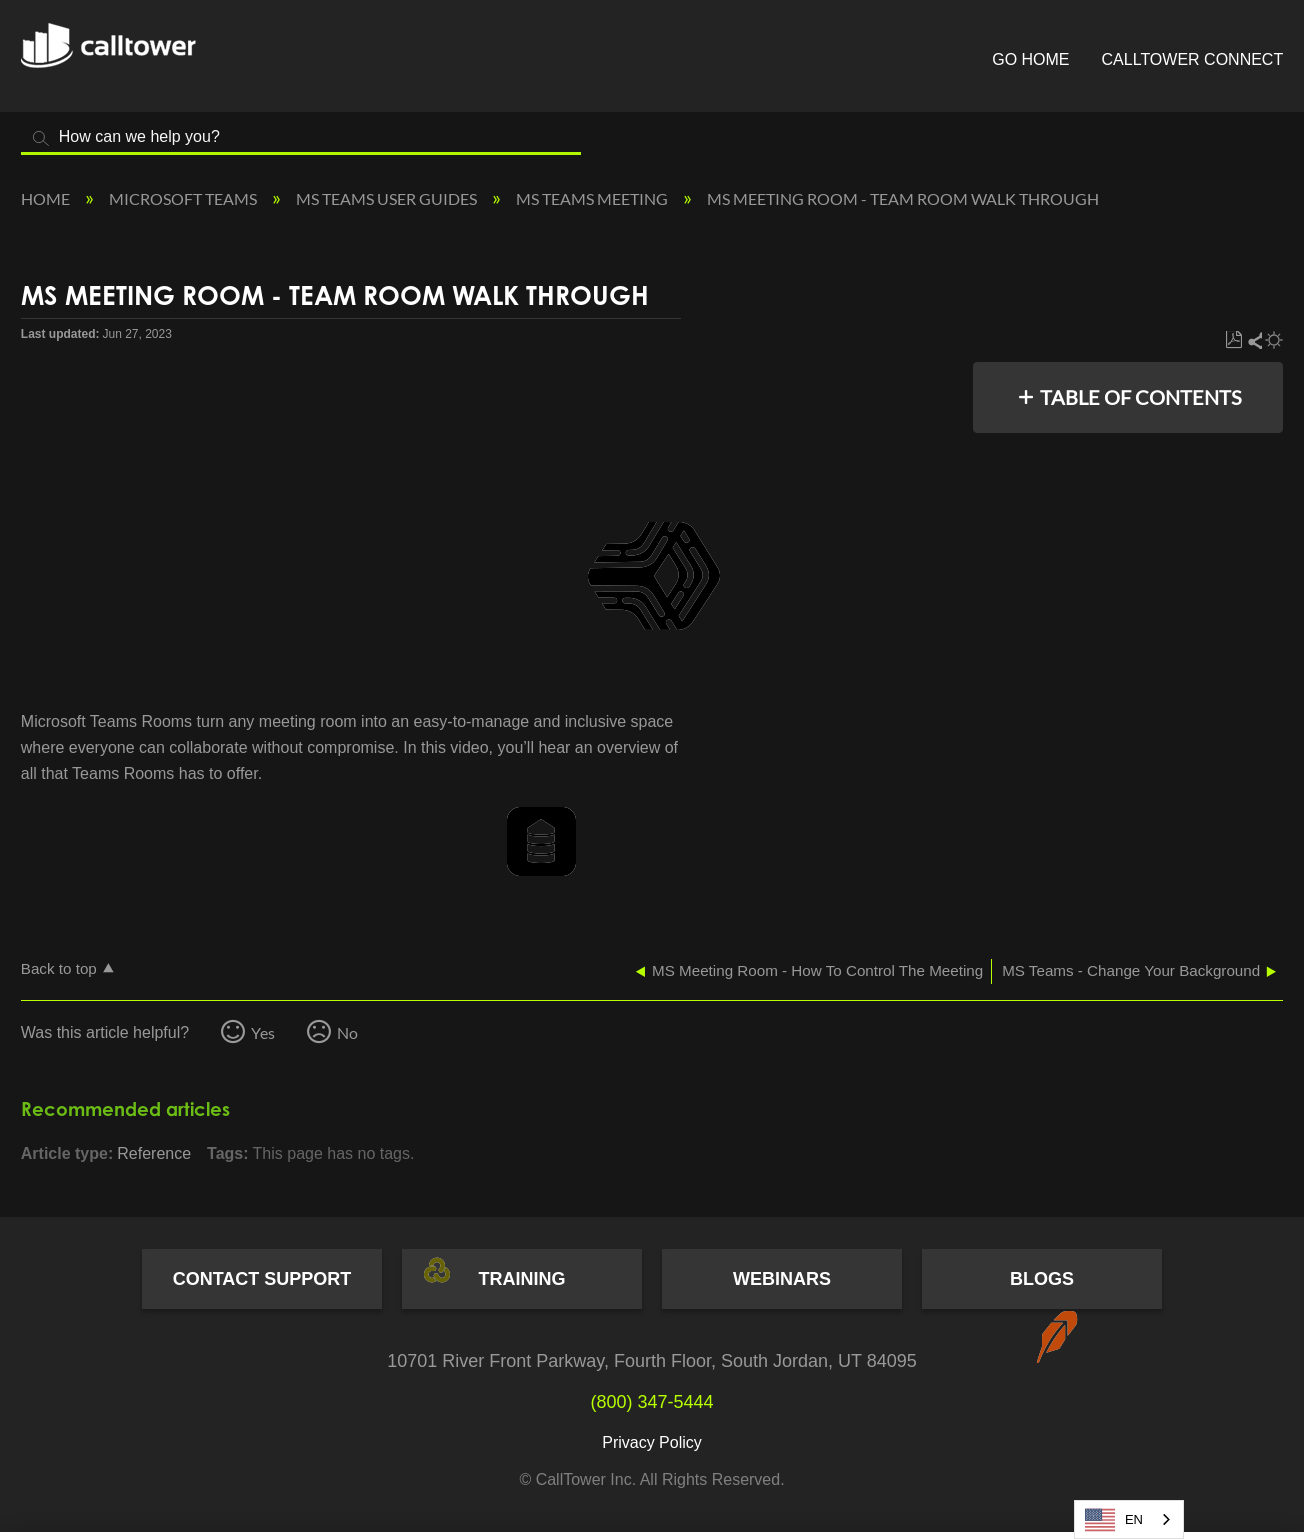 The image size is (1304, 1539). Describe the element at coordinates (541, 841) in the screenshot. I see `namesilo domain registrar logo` at that location.